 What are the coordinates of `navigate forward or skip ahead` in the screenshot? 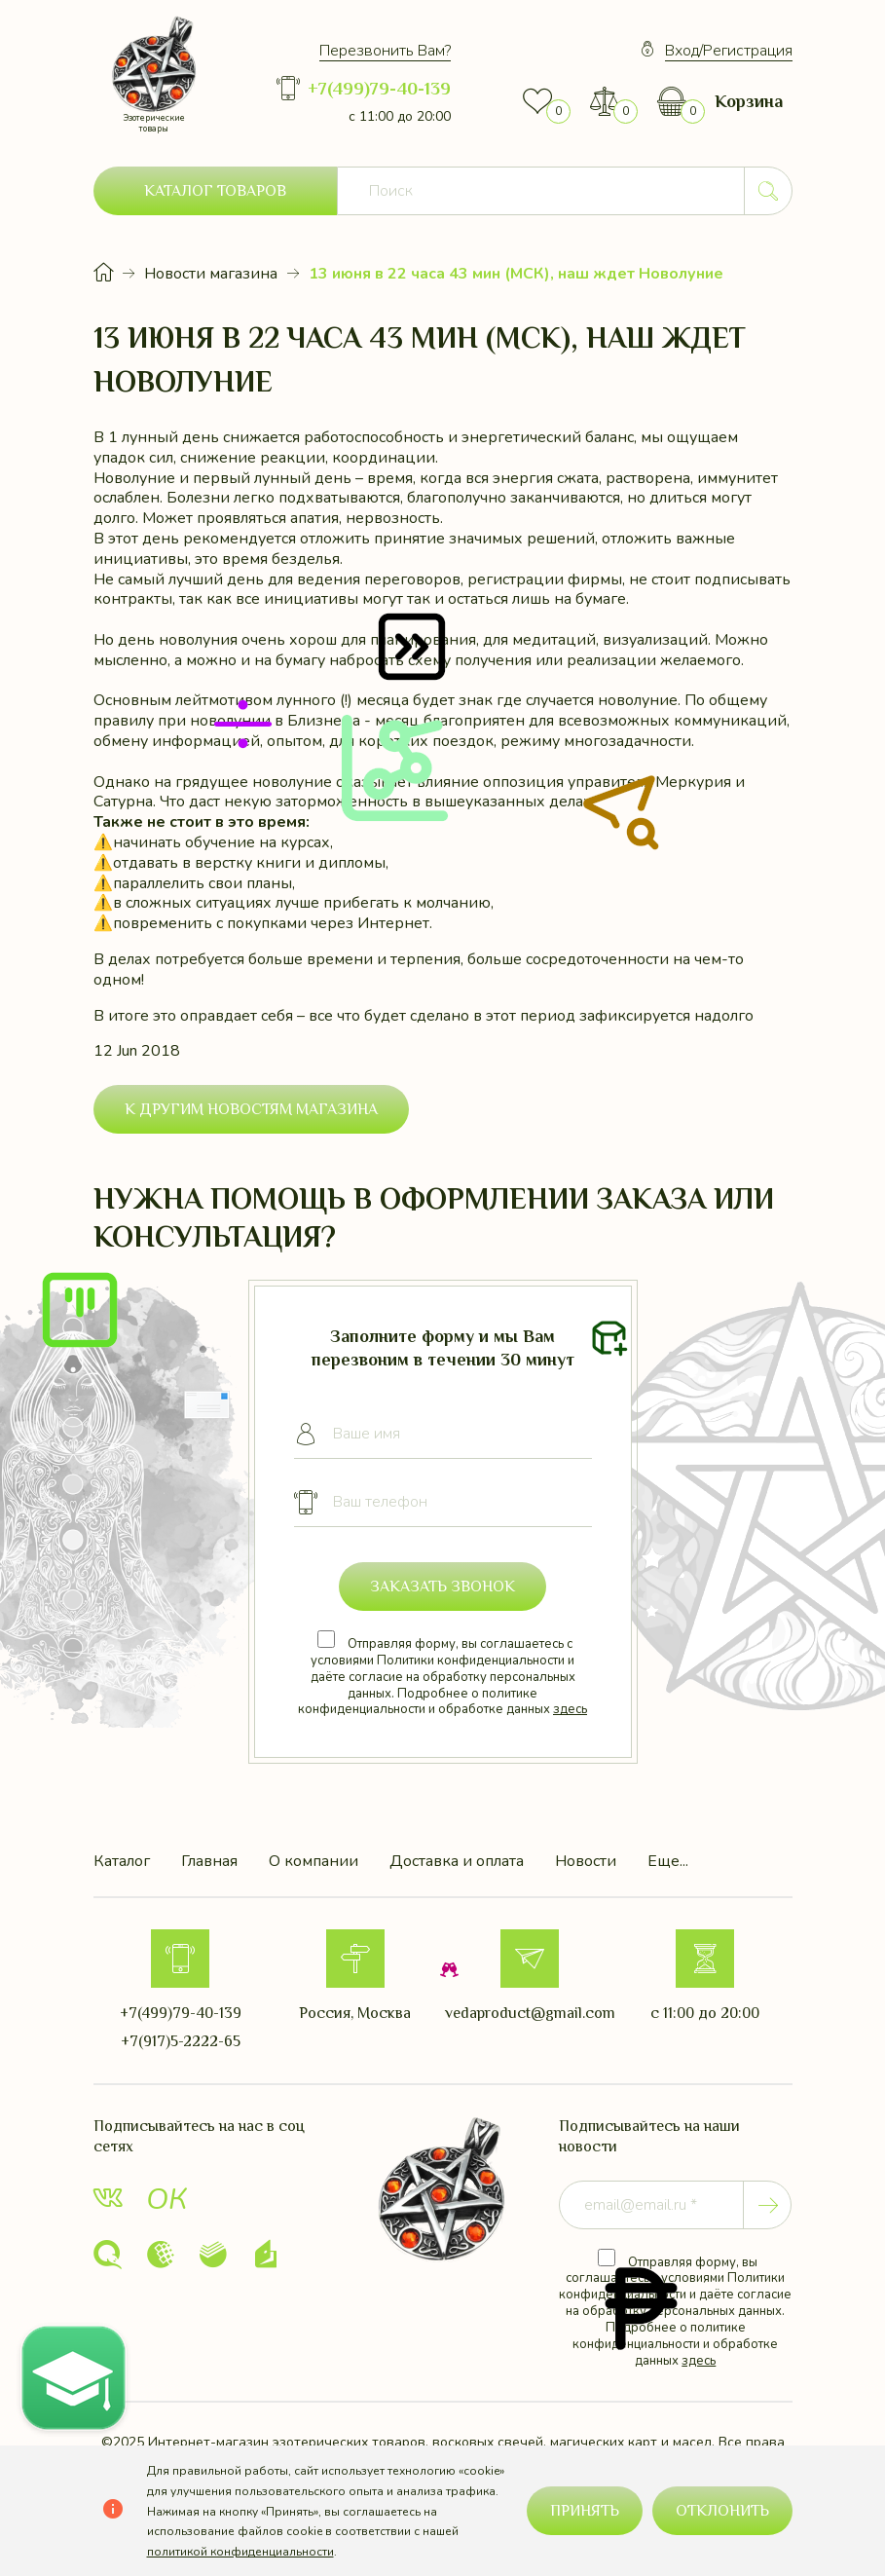 It's located at (412, 647).